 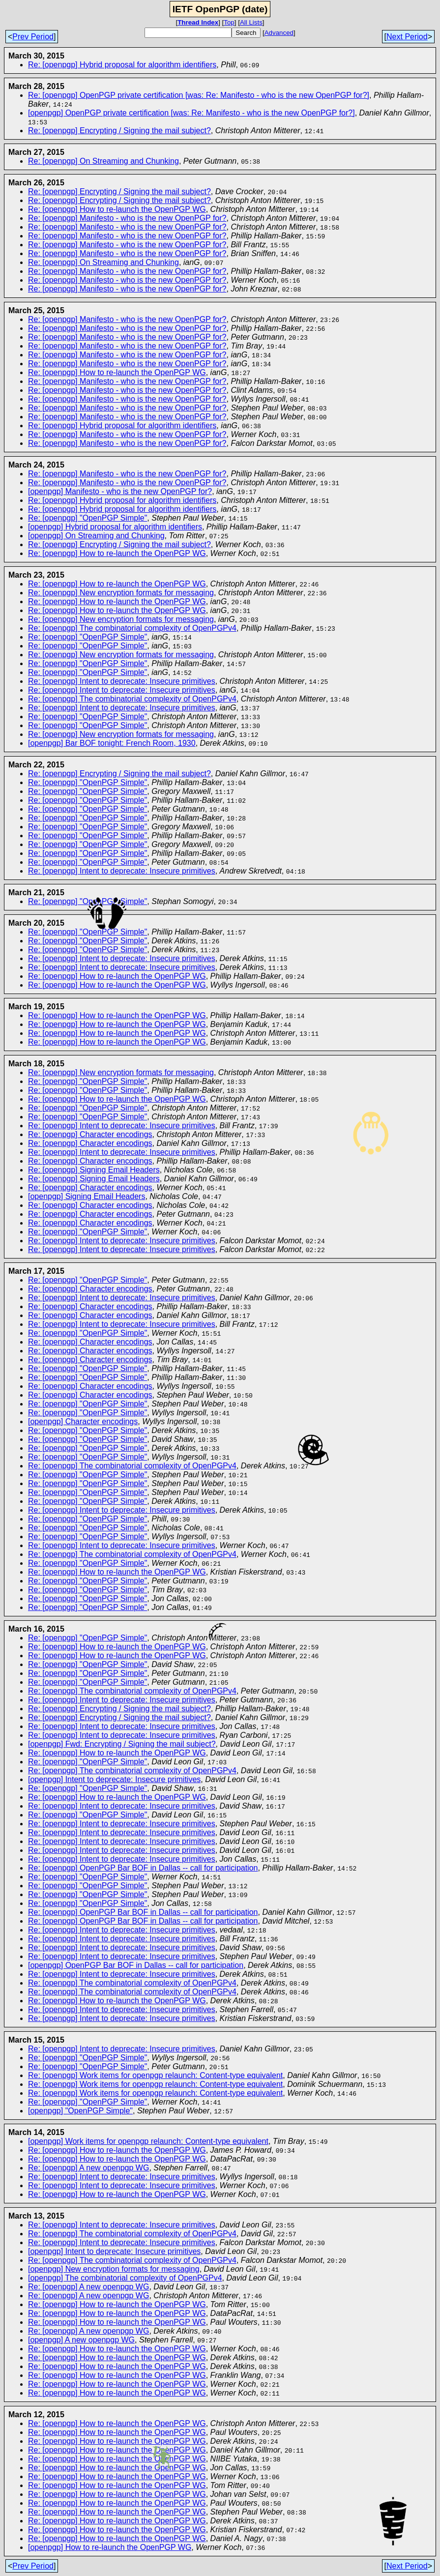 What do you see at coordinates (217, 1632) in the screenshot?
I see `select the bat'leth weapon in a game inventory` at bounding box center [217, 1632].